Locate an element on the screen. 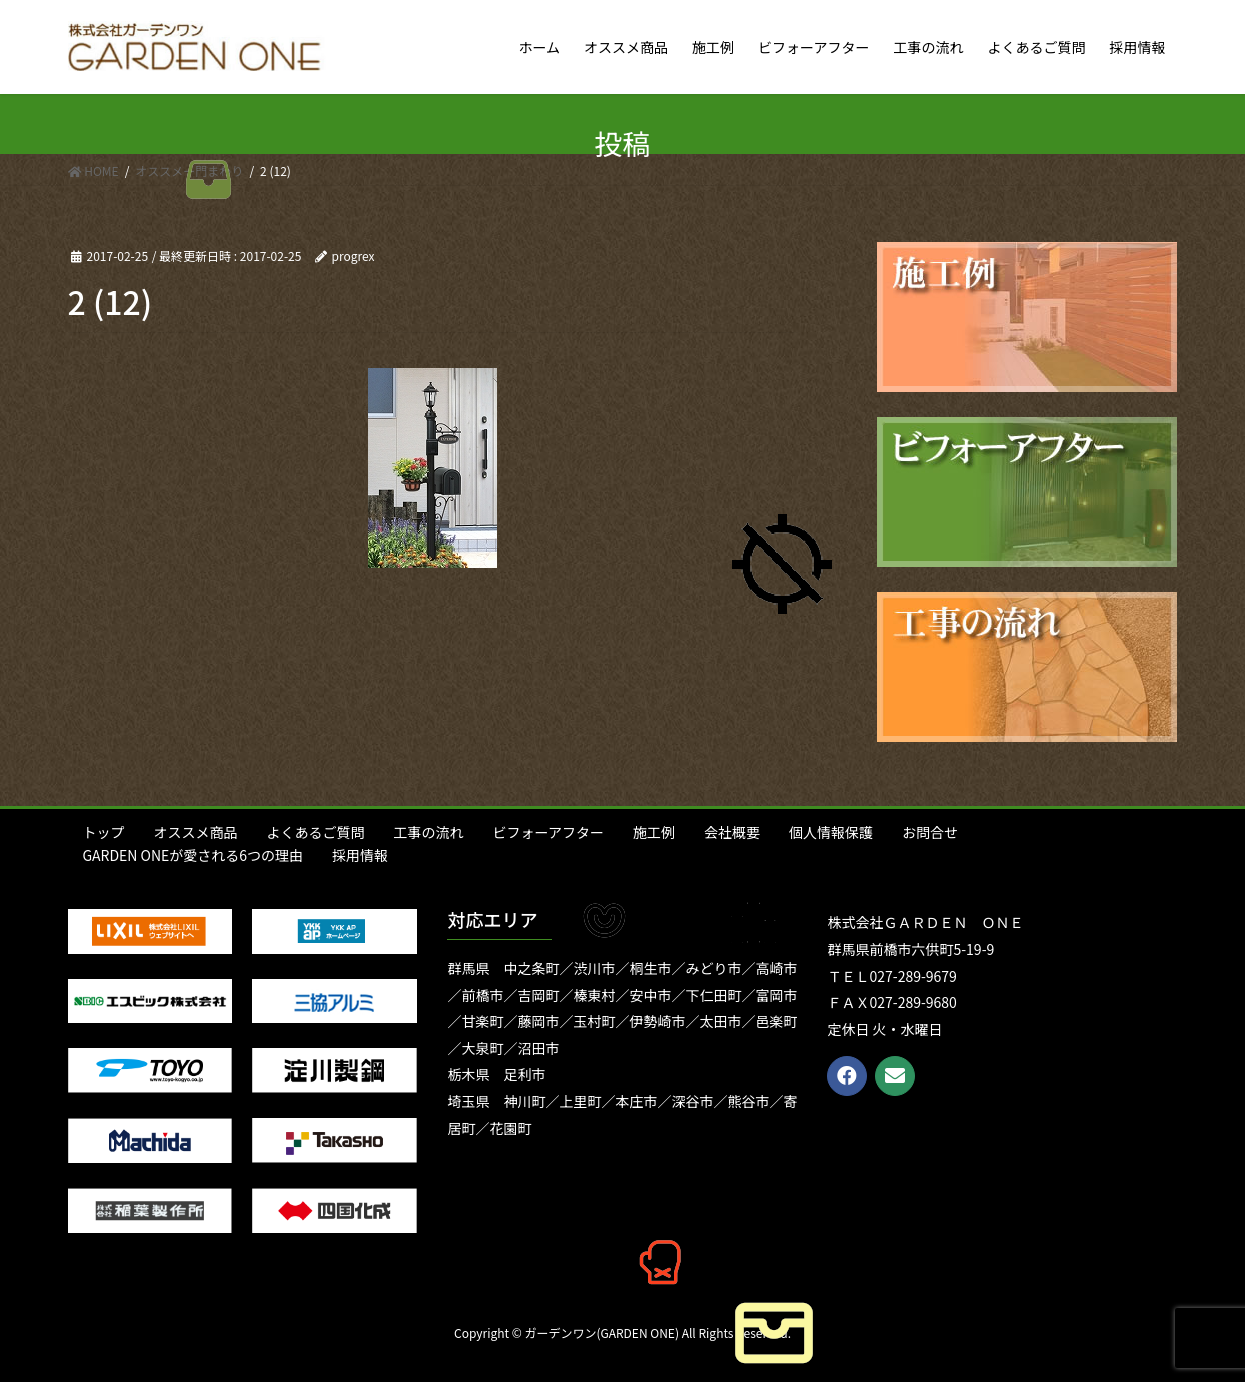 Image resolution: width=1245 pixels, height=1382 pixels. indicates GPS is turned off is located at coordinates (782, 564).